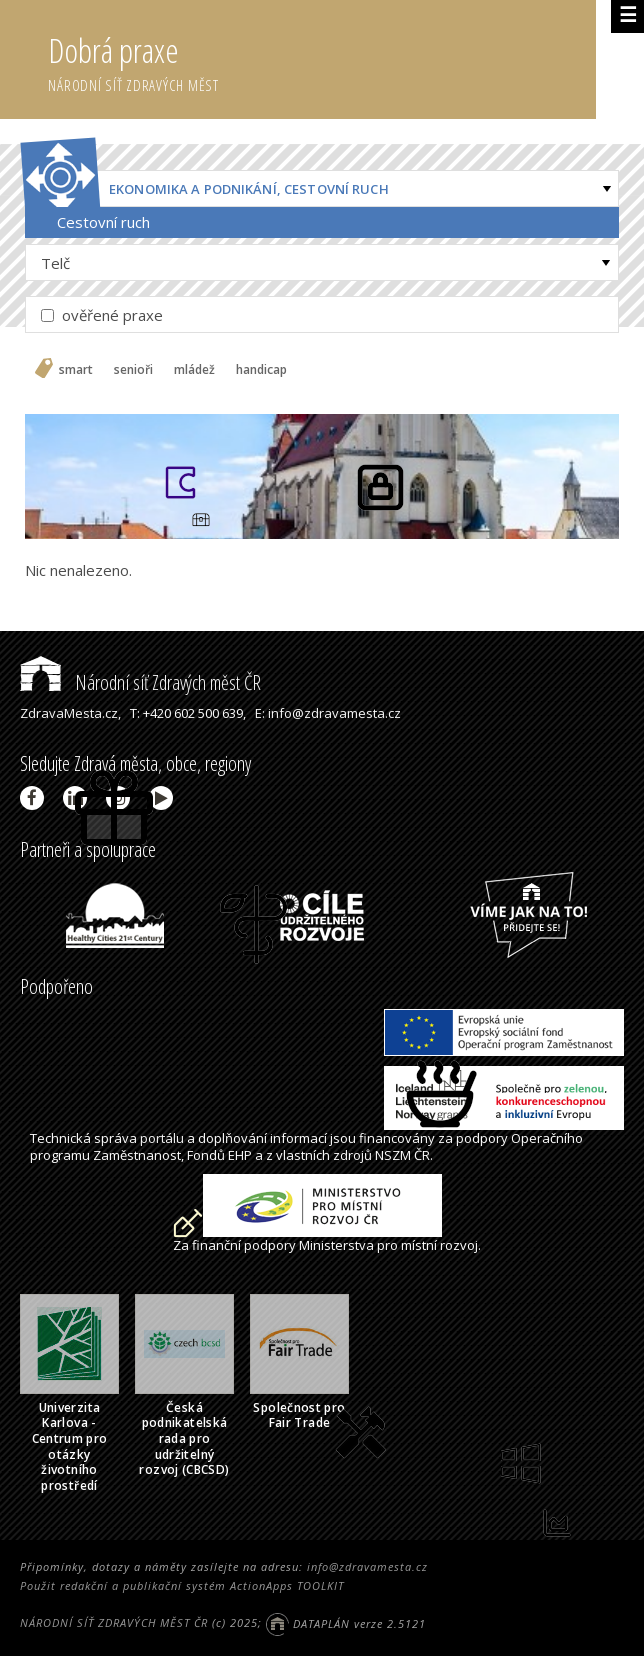  I want to click on access tools and settings, so click(361, 1433).